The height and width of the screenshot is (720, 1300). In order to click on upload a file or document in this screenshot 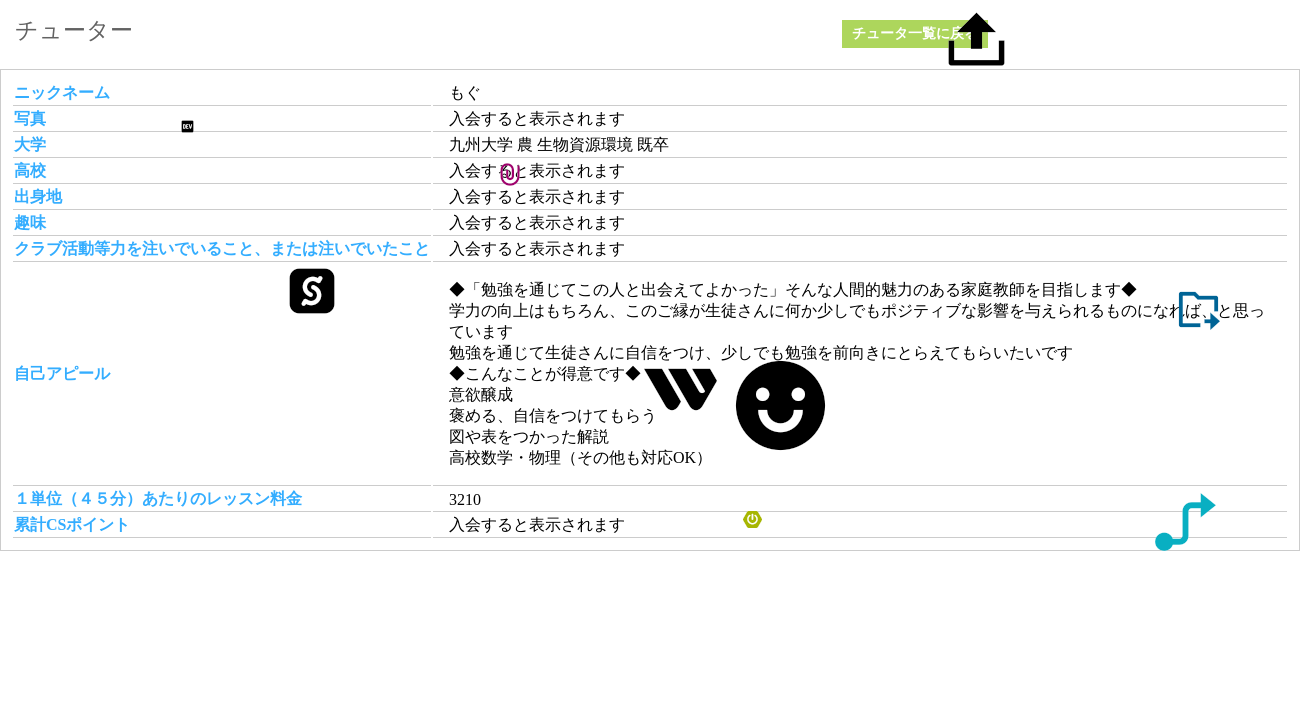, I will do `click(976, 40)`.